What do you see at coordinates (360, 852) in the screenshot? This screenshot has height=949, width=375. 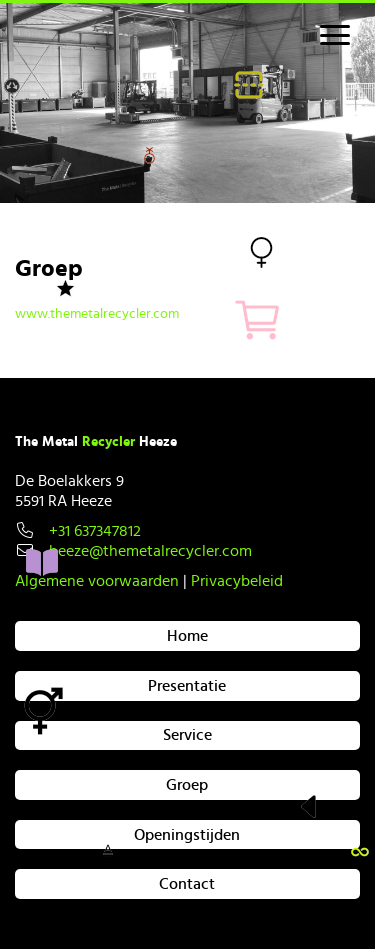 I see `toggle infinite loop or repeat mode` at bounding box center [360, 852].